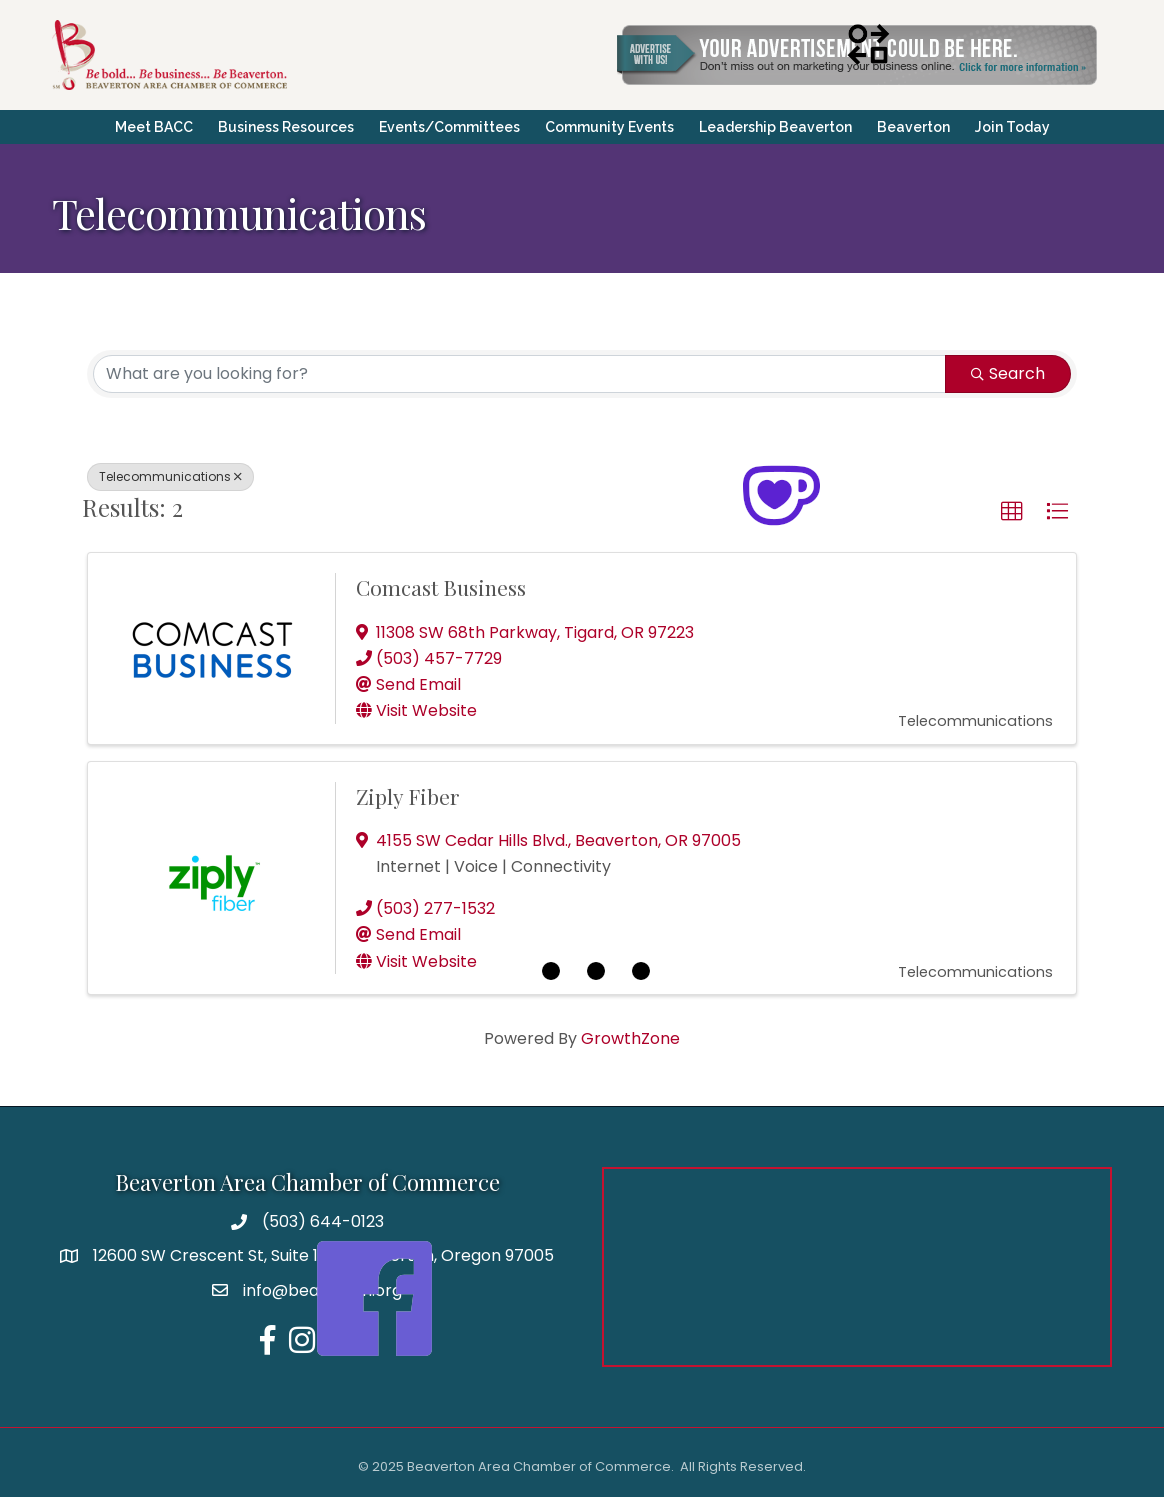 The height and width of the screenshot is (1497, 1164). I want to click on access more options or actions, so click(596, 971).